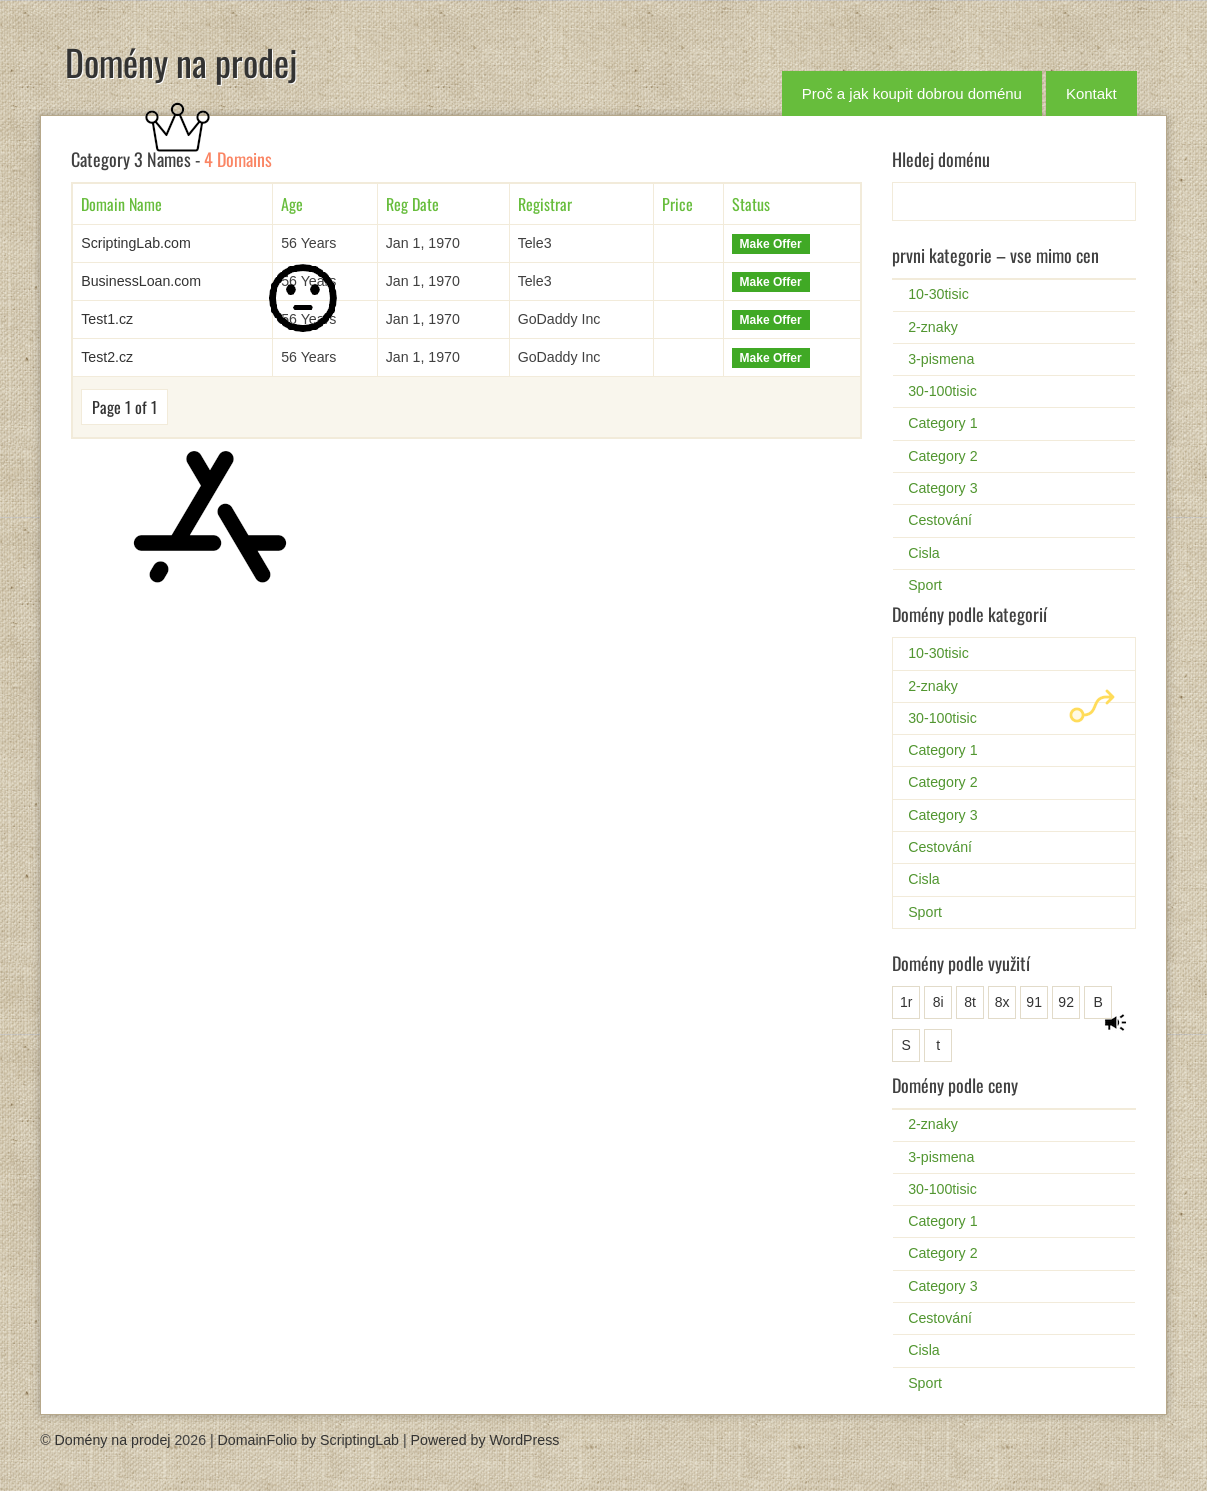 The width and height of the screenshot is (1207, 1491). I want to click on indicates a workflow or process flow direction, so click(1092, 706).